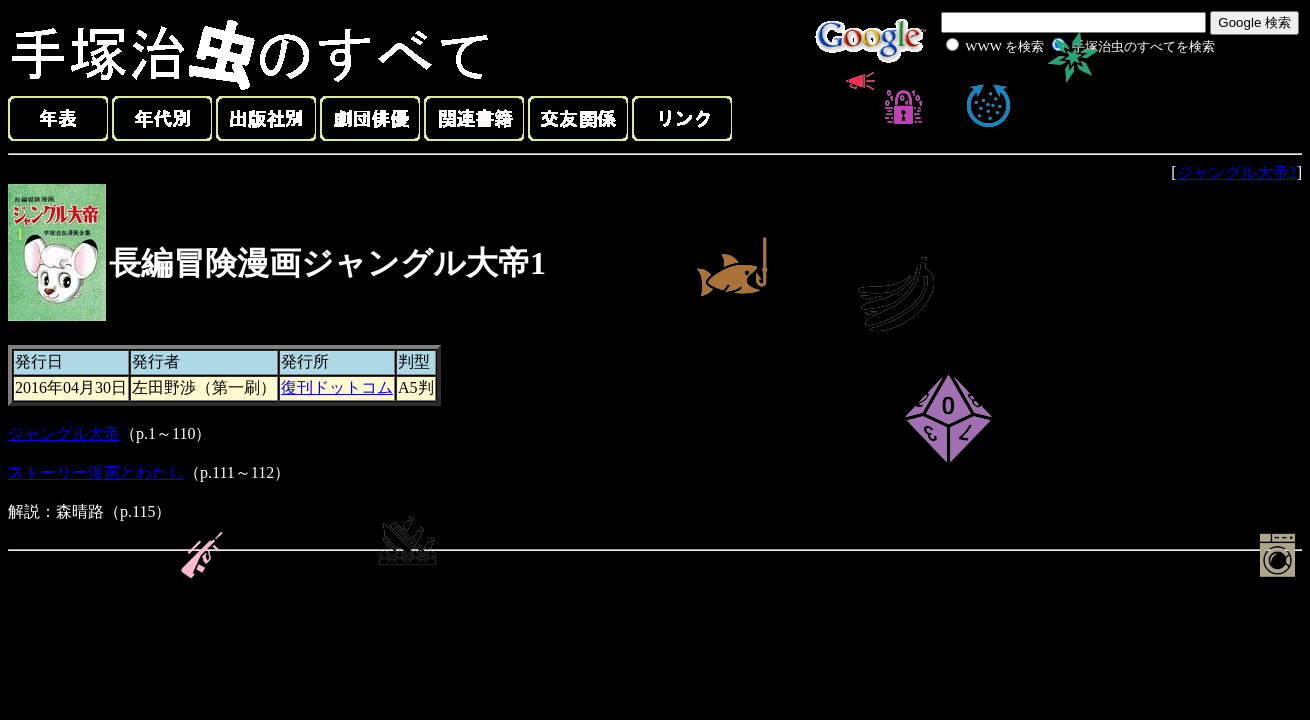 The height and width of the screenshot is (720, 1310). What do you see at coordinates (903, 107) in the screenshot?
I see `indicates a secure encrypted connection` at bounding box center [903, 107].